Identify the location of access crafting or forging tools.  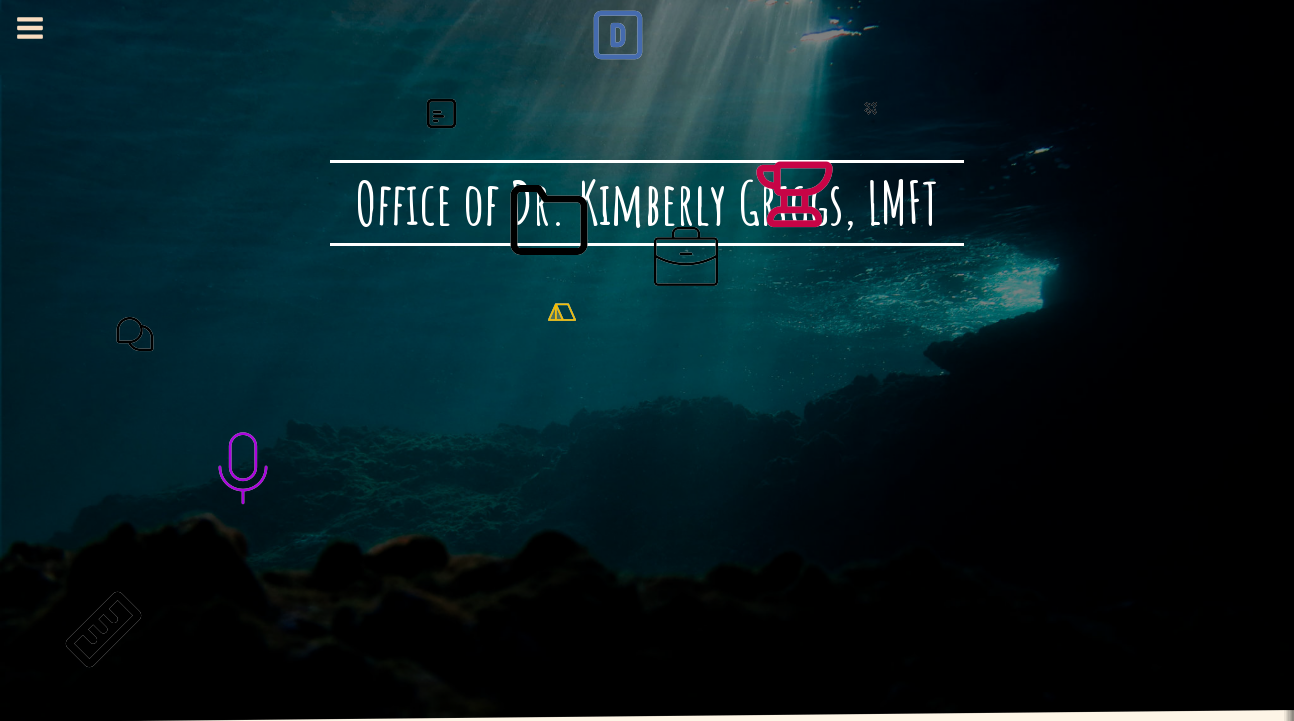
(794, 192).